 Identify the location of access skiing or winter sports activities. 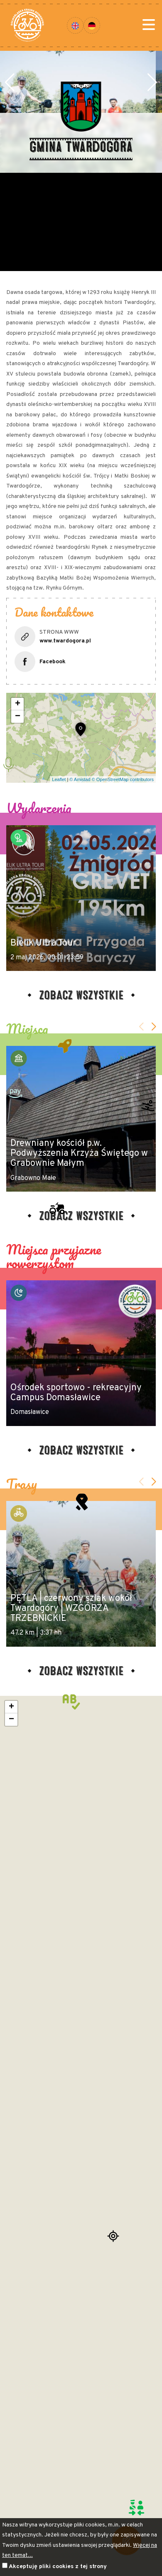
(148, 1106).